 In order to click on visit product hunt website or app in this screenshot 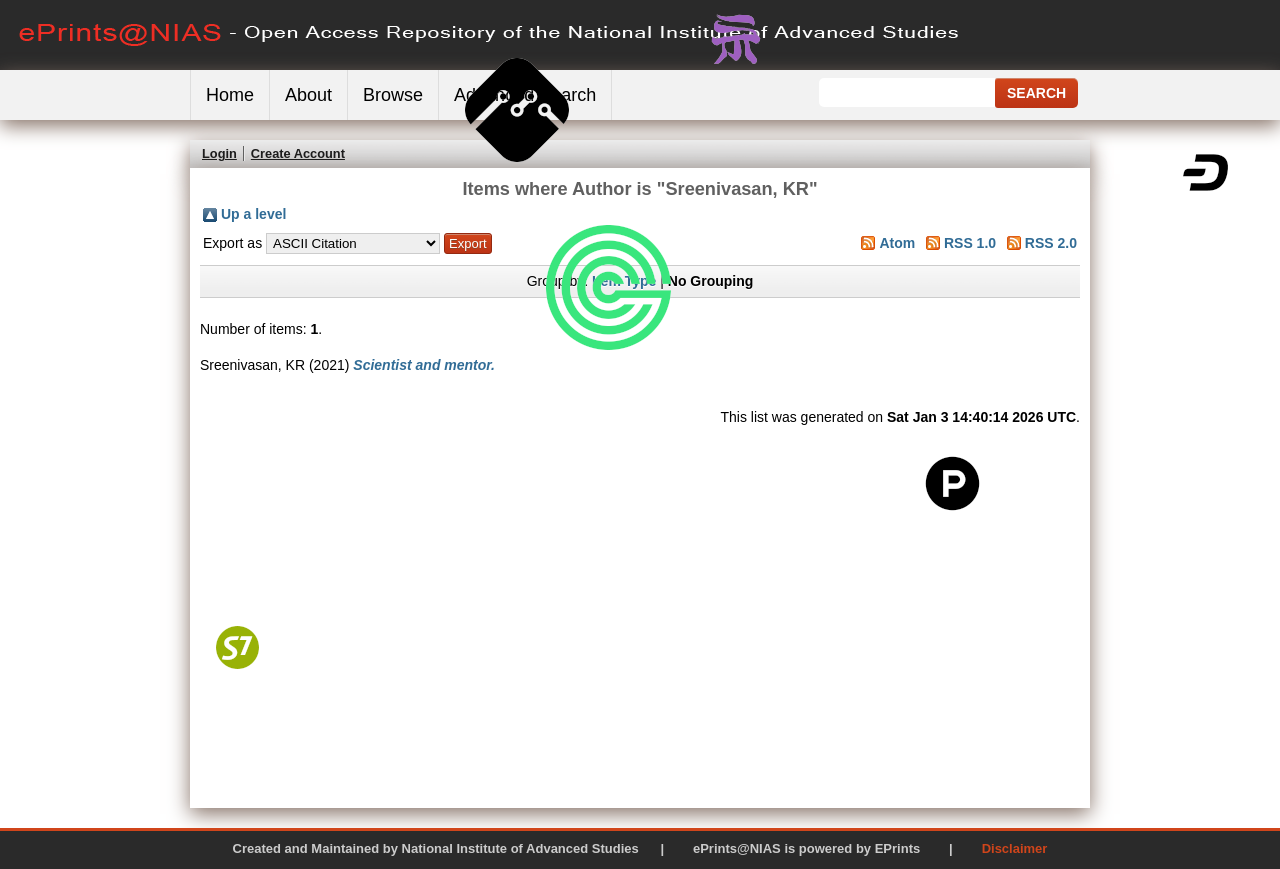, I will do `click(952, 483)`.